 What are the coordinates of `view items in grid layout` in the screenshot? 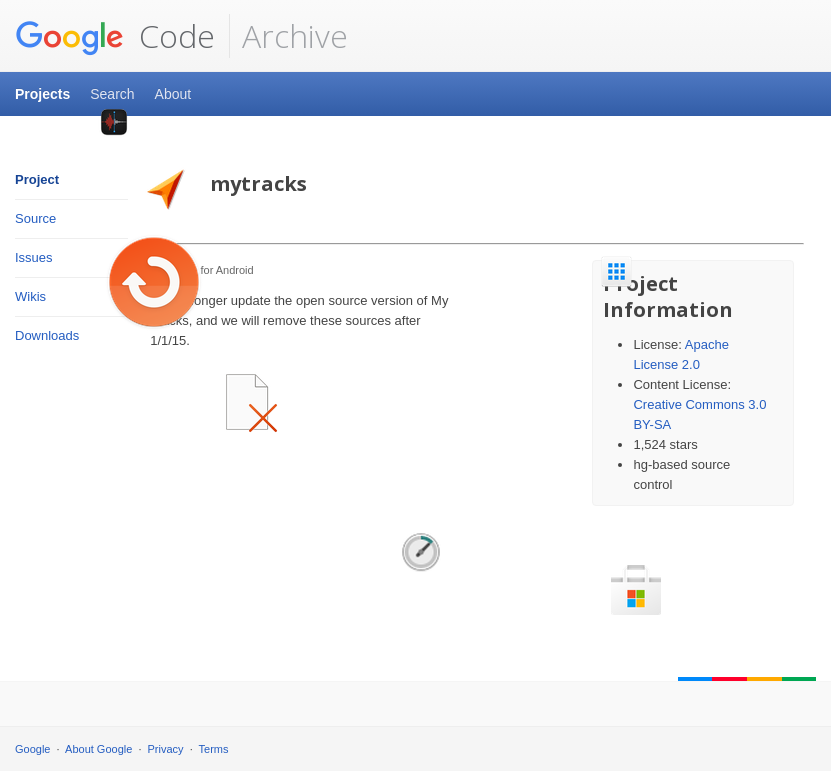 It's located at (616, 271).